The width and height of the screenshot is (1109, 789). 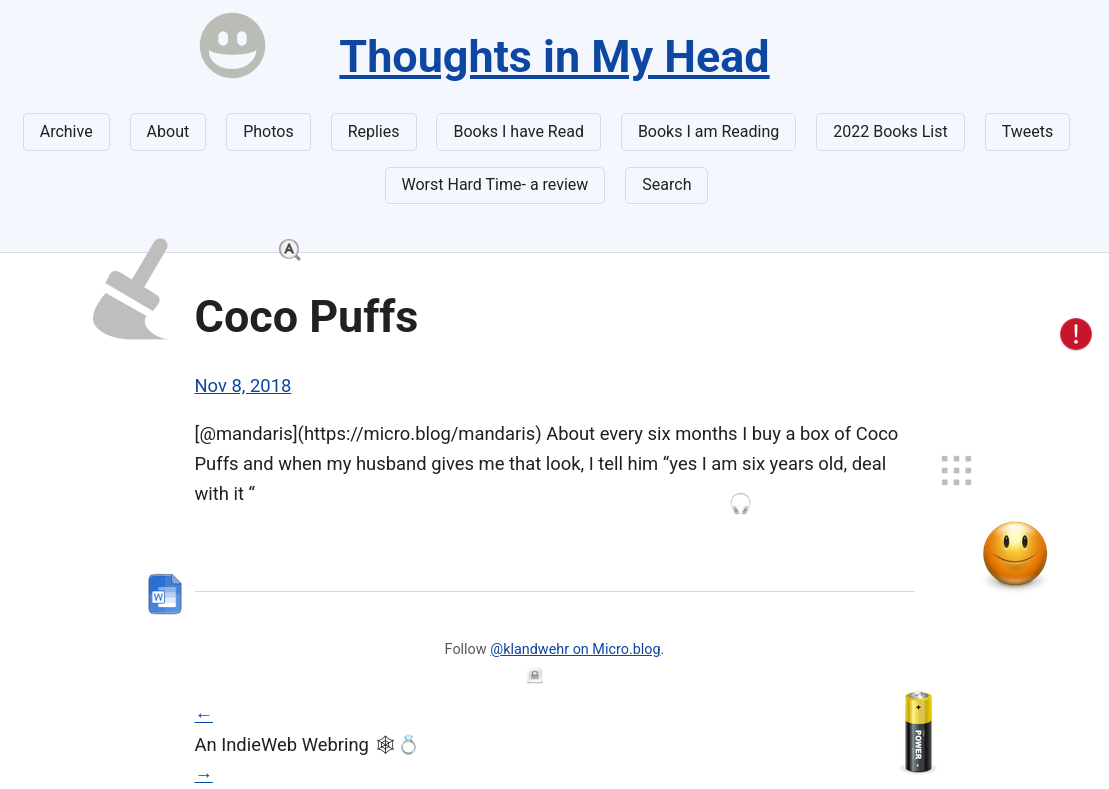 What do you see at coordinates (138, 296) in the screenshot?
I see `clear all items or entries` at bounding box center [138, 296].